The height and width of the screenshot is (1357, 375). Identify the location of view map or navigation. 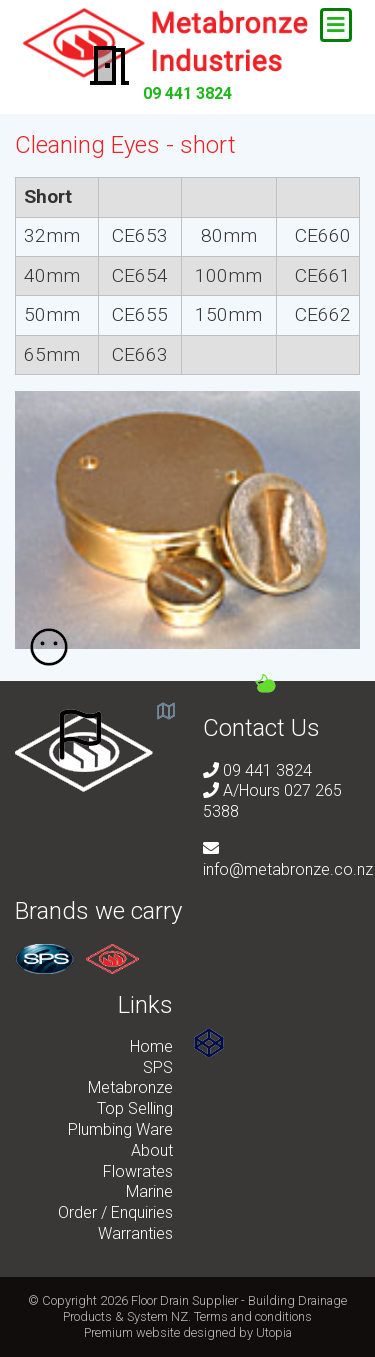
(166, 711).